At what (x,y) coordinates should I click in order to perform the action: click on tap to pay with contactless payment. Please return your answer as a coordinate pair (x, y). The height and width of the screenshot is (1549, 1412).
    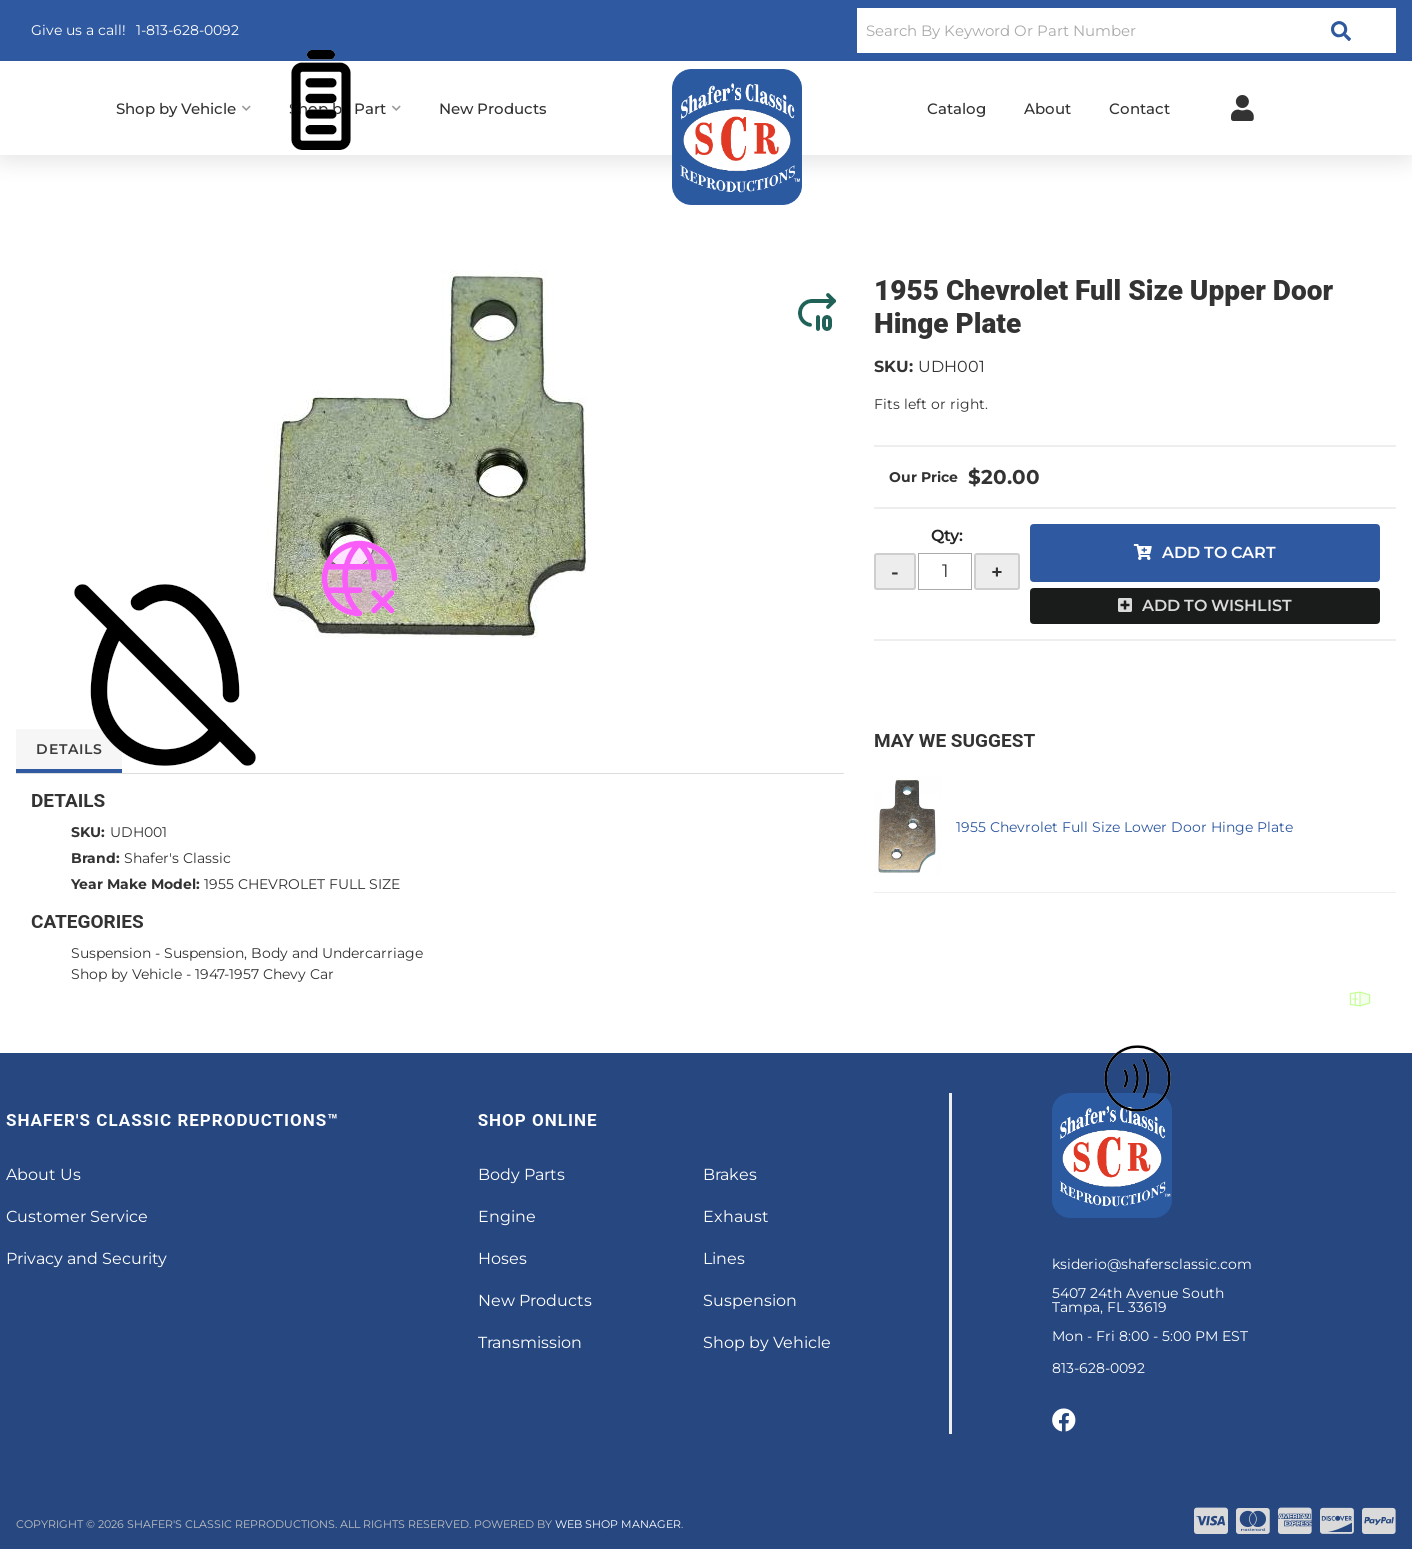
    Looking at the image, I should click on (1137, 1078).